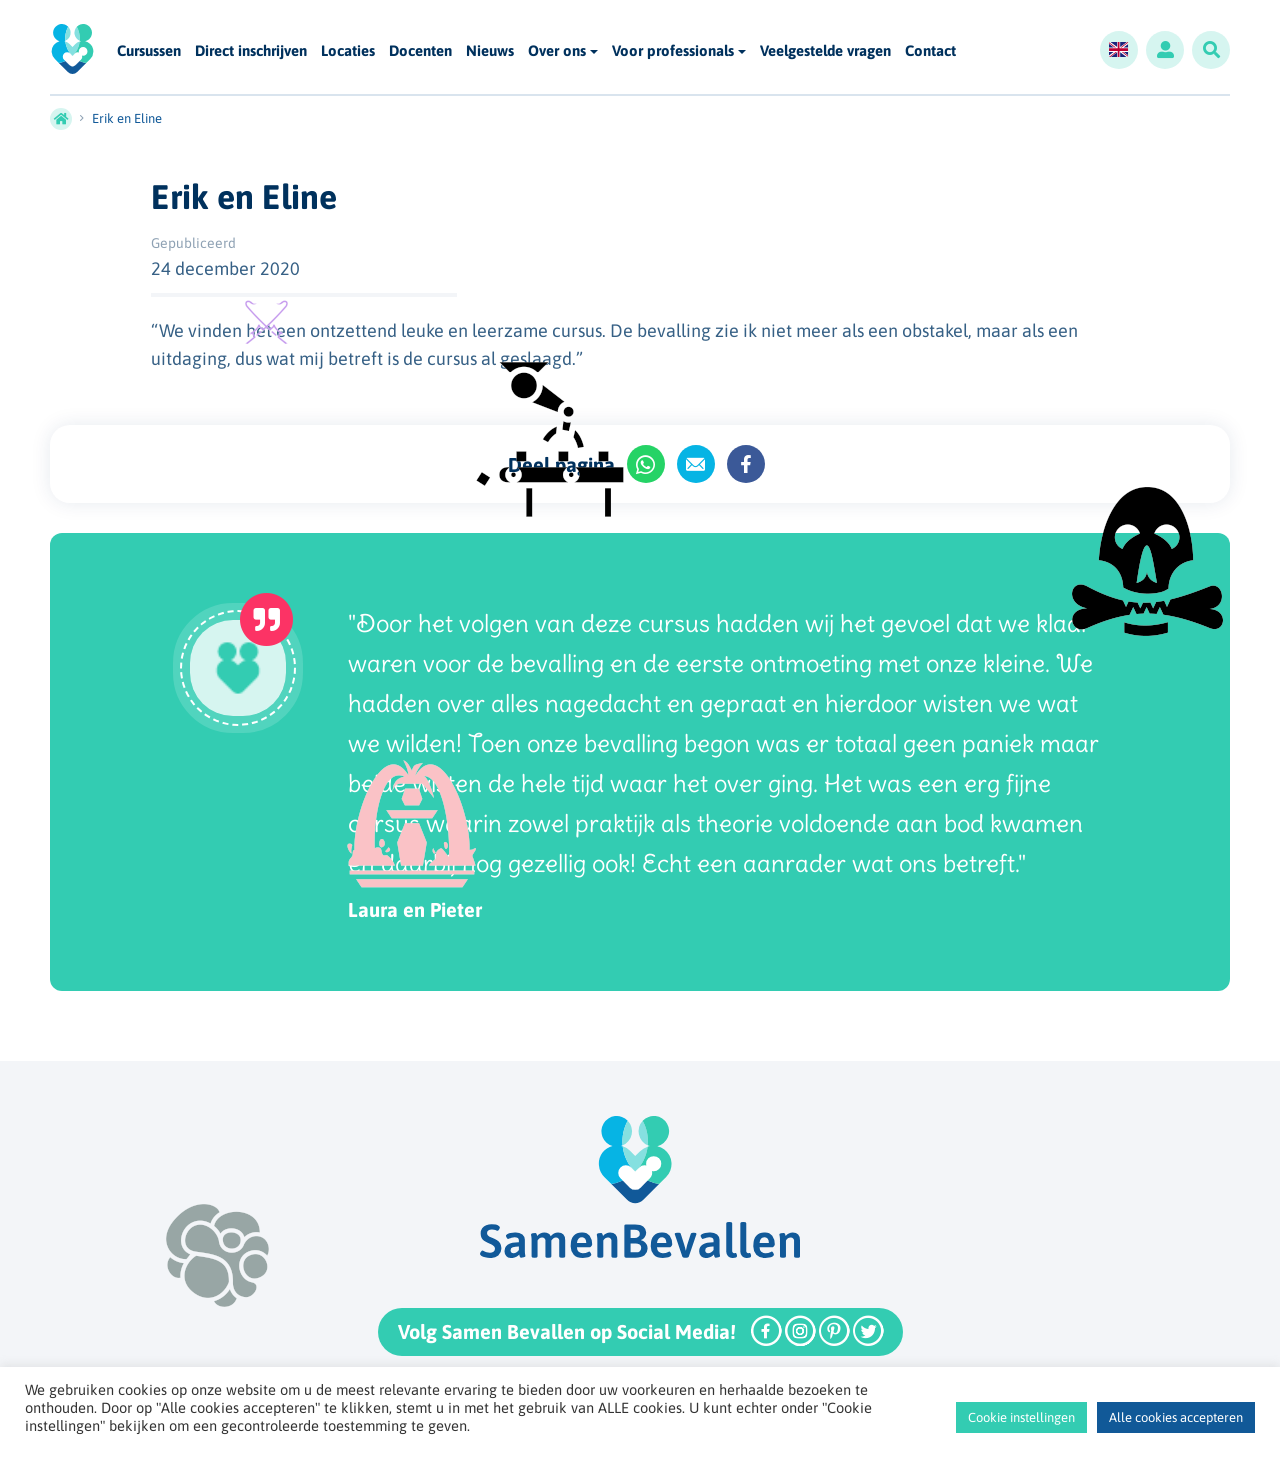  Describe the element at coordinates (412, 825) in the screenshot. I see `locate nearby water fountains or drinking water` at that location.